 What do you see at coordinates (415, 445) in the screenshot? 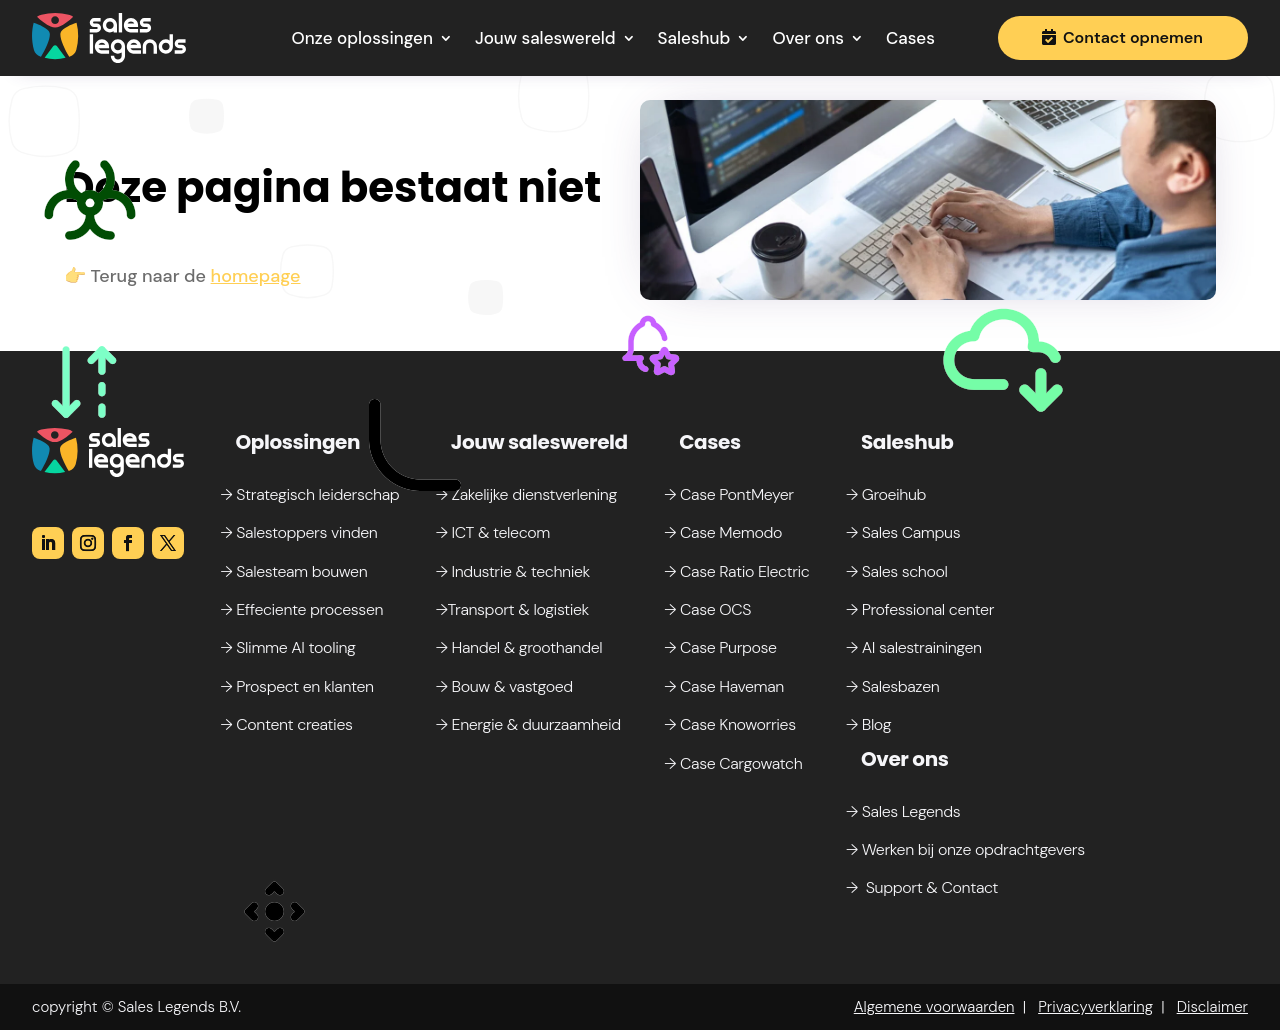
I see `adjust bottom-left corner radius` at bounding box center [415, 445].